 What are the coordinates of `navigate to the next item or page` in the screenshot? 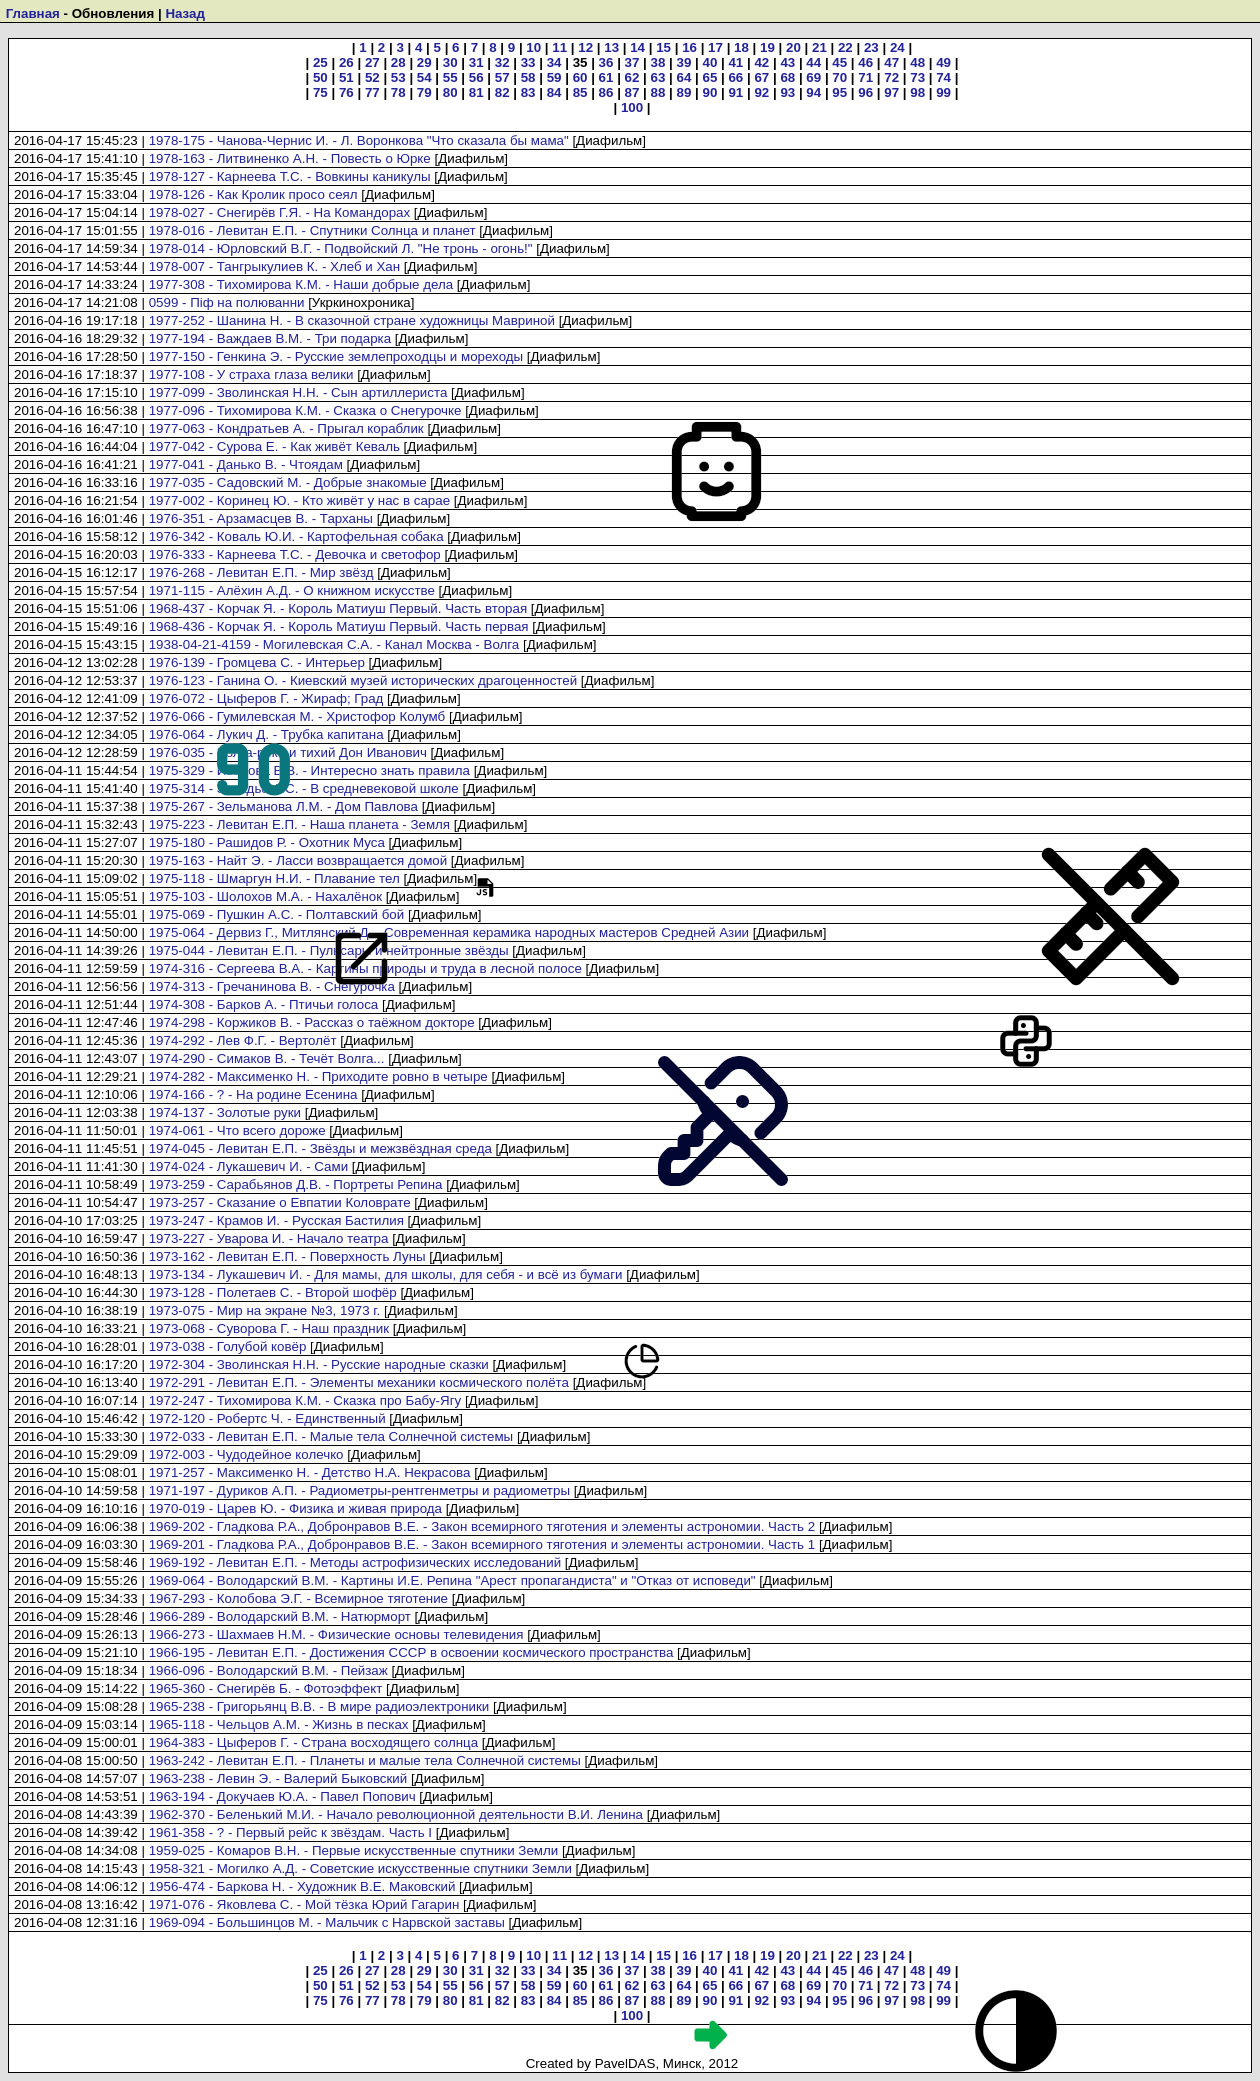 It's located at (711, 2035).